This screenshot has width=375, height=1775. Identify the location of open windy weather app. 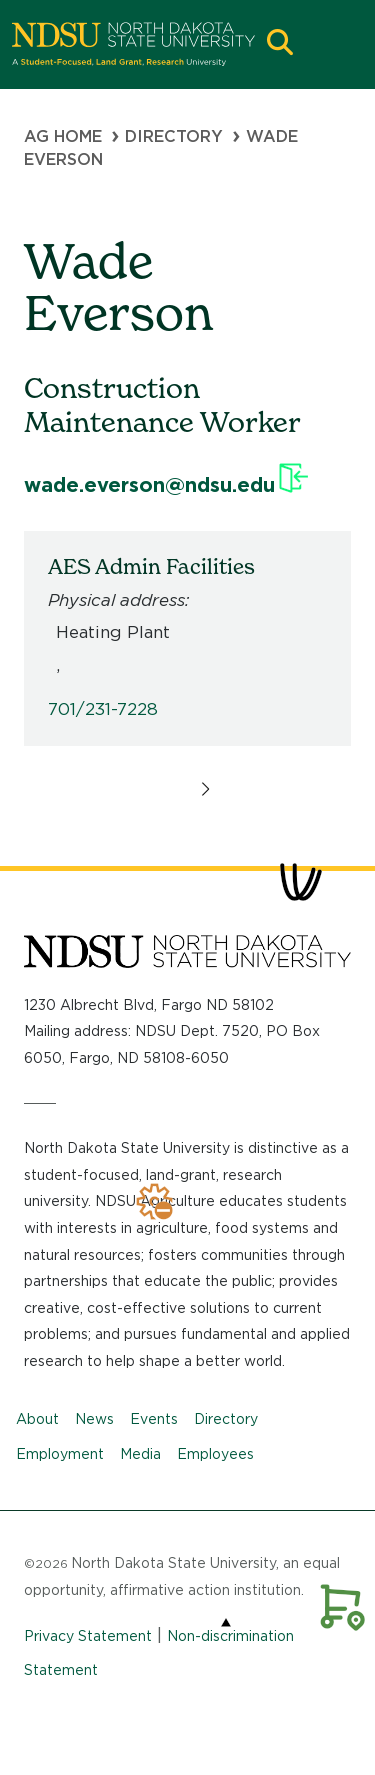
(301, 882).